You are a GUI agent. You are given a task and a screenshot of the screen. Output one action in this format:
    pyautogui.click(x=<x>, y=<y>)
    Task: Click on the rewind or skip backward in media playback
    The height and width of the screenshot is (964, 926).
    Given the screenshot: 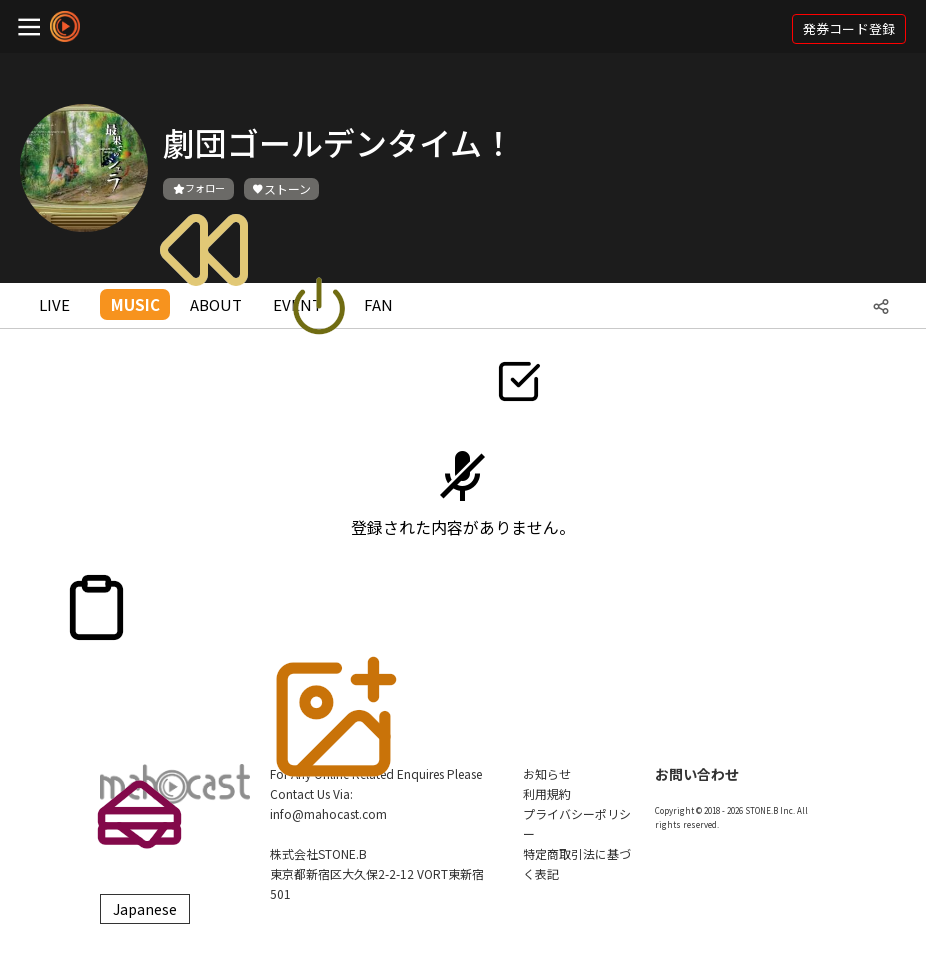 What is the action you would take?
    pyautogui.click(x=204, y=250)
    